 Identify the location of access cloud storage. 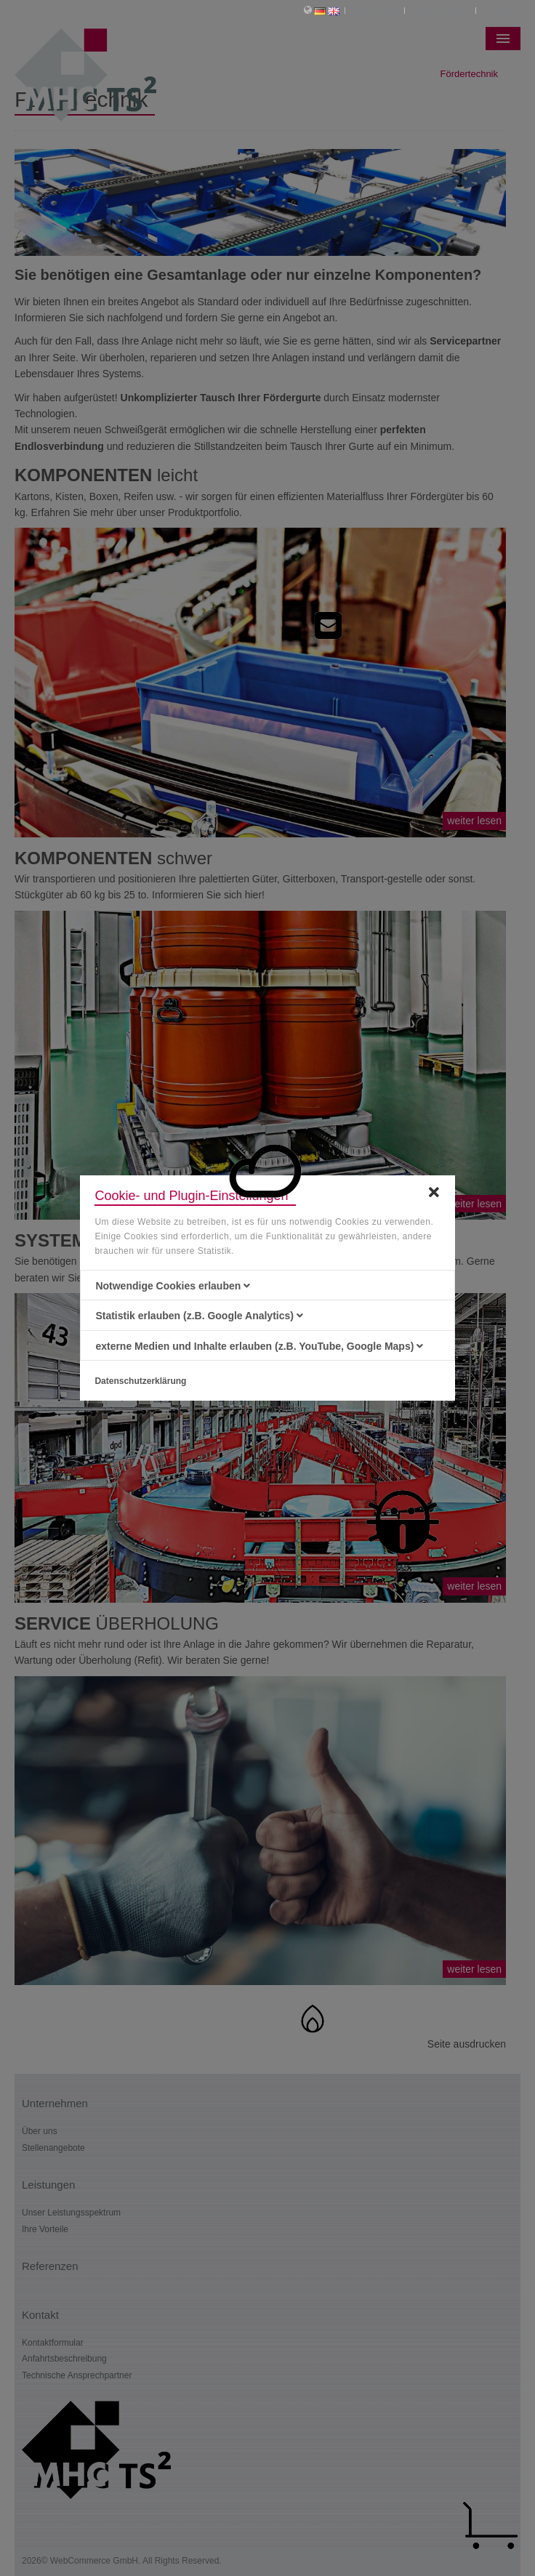
(265, 1171).